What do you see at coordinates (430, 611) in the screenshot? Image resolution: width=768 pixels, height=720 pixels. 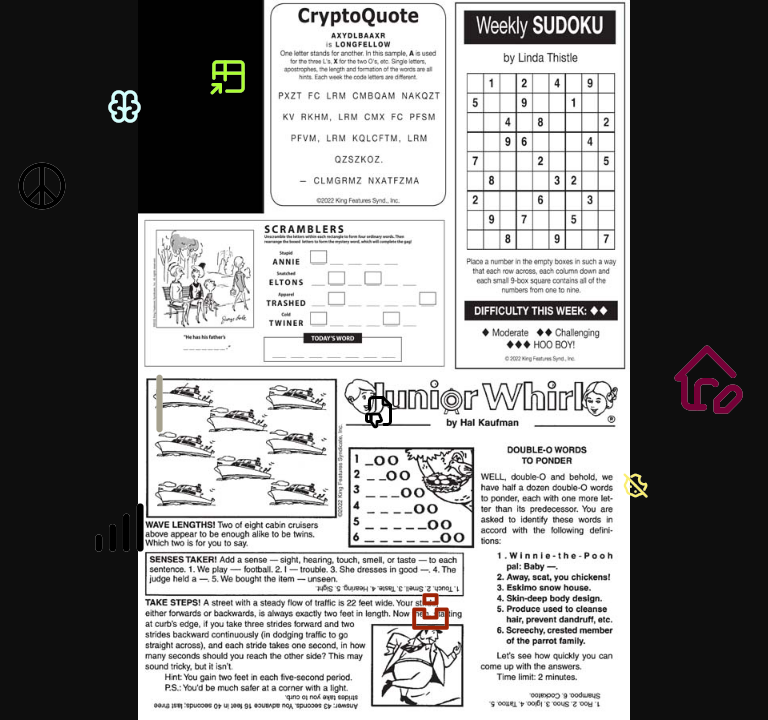 I see `access unsplash photo library` at bounding box center [430, 611].